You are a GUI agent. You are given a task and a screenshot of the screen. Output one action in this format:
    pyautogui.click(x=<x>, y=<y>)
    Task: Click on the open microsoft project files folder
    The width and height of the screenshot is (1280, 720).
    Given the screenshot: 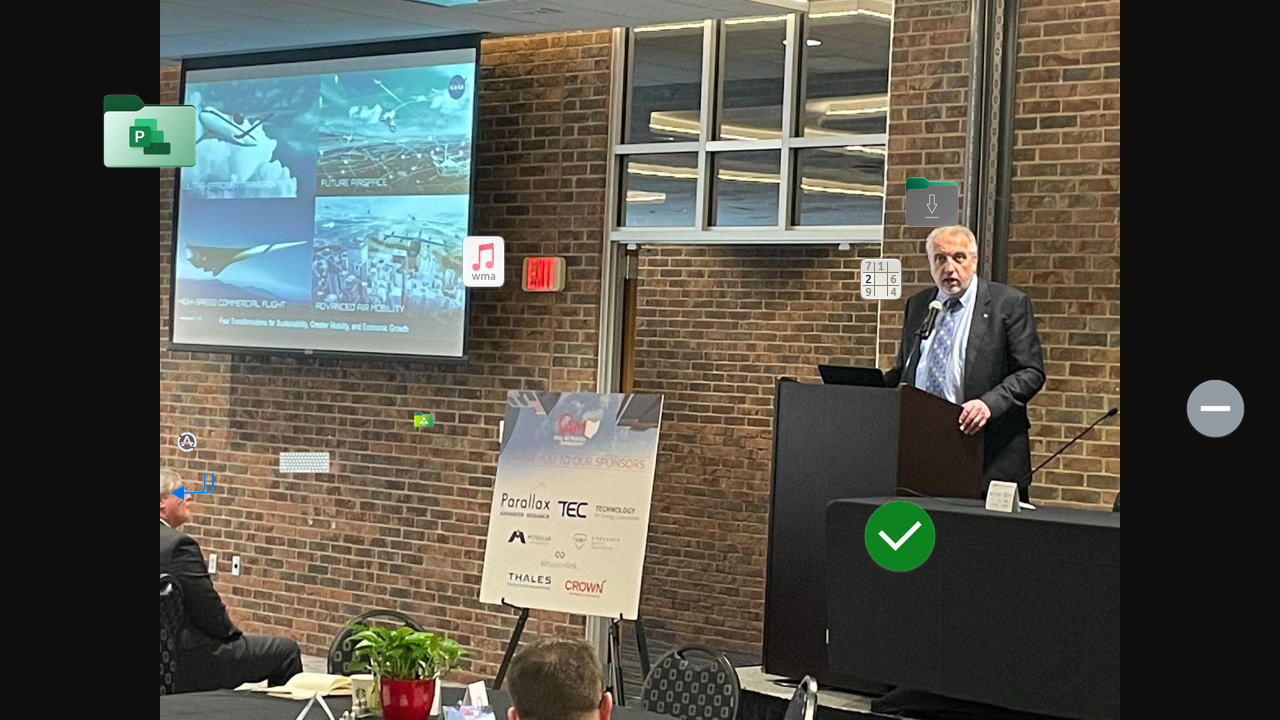 What is the action you would take?
    pyautogui.click(x=149, y=133)
    